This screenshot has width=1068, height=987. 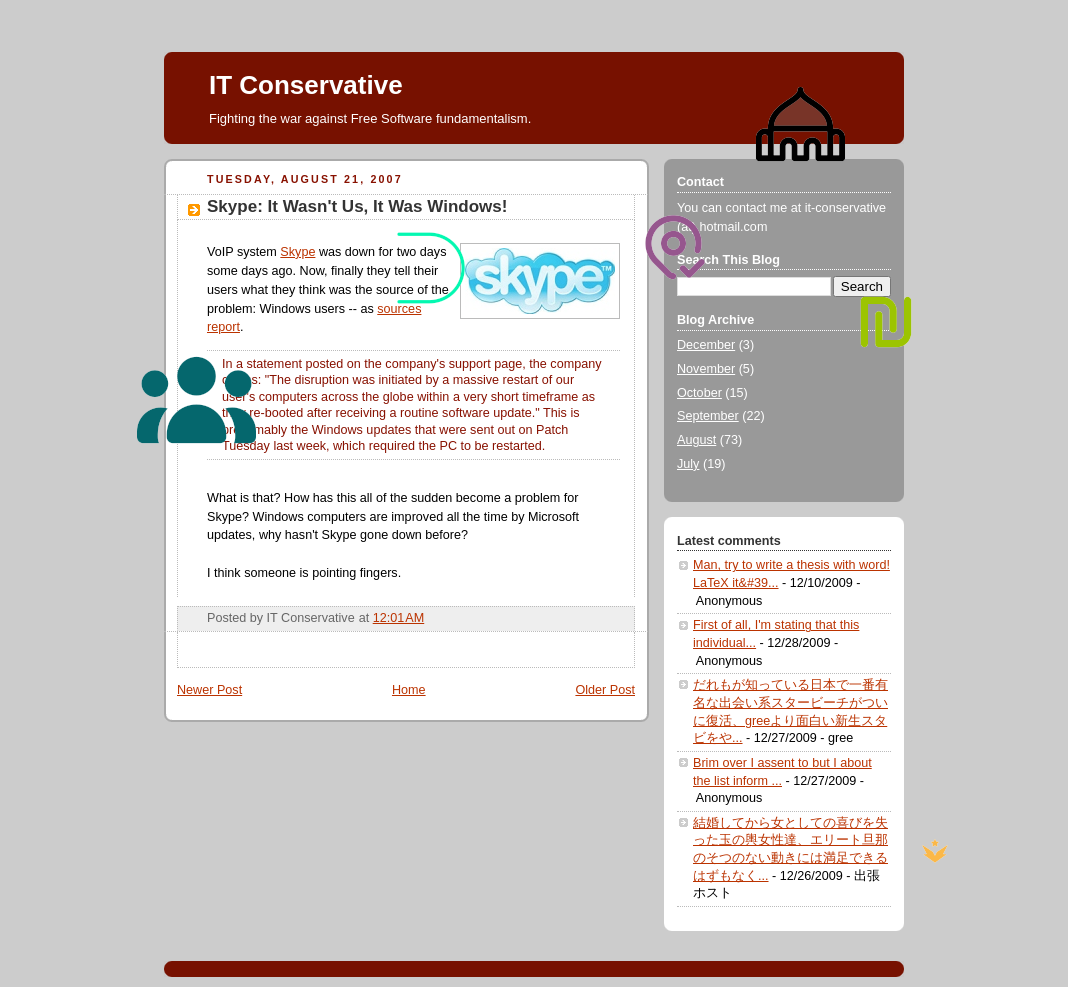 What do you see at coordinates (800, 128) in the screenshot?
I see `find nearby mosques` at bounding box center [800, 128].